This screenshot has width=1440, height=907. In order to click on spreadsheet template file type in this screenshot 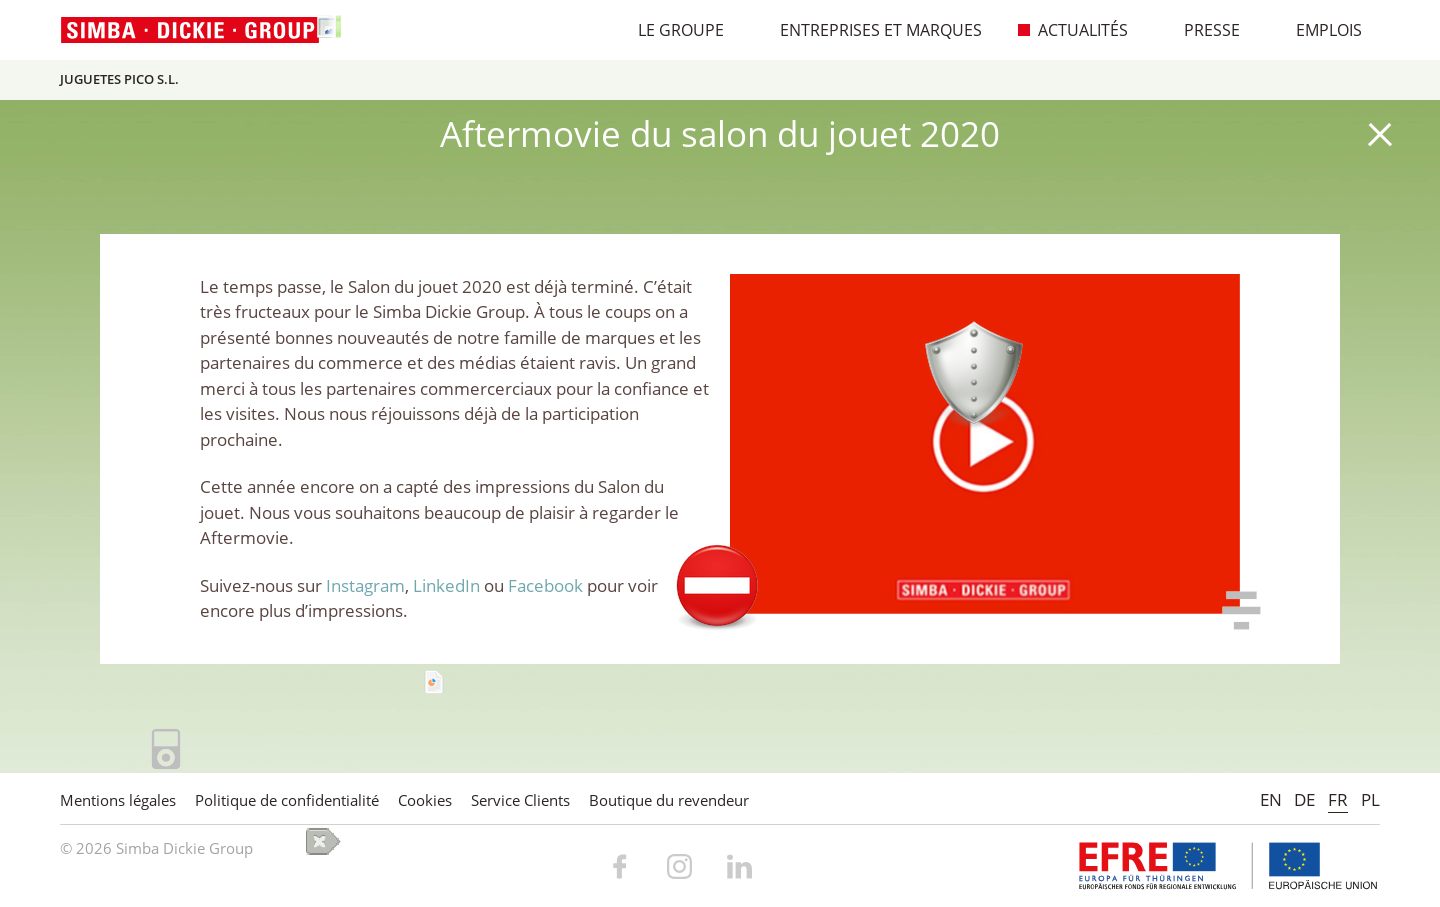, I will do `click(328, 26)`.